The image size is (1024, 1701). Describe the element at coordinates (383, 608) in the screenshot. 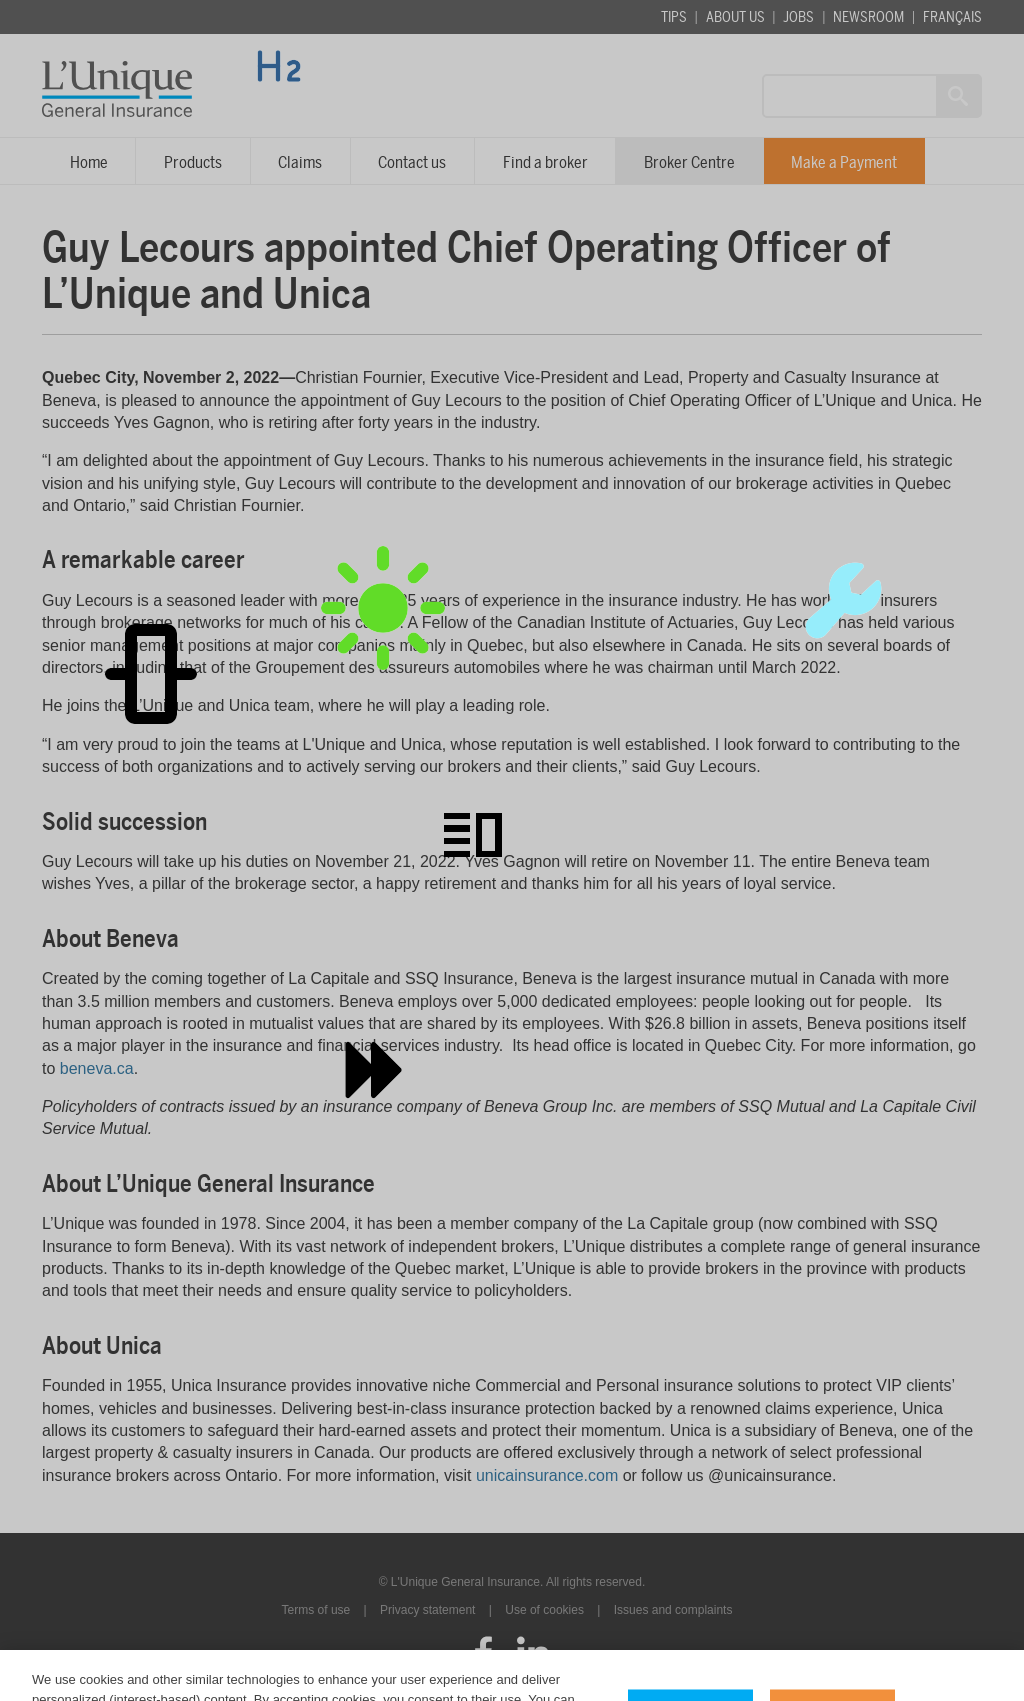

I see `increase screen brightness` at that location.